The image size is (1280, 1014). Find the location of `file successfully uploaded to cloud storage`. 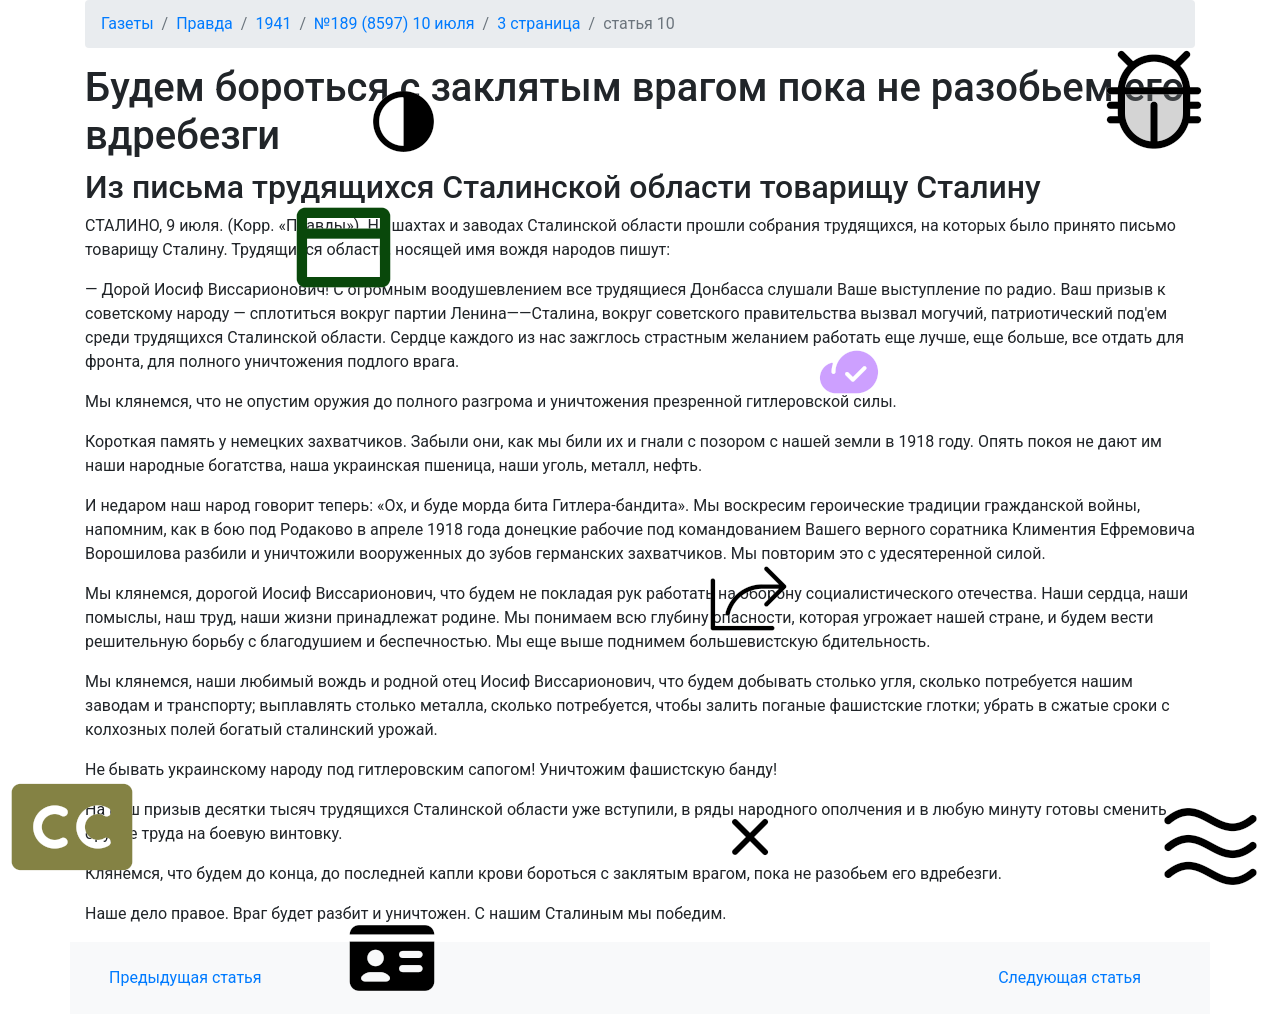

file successfully uploaded to cloud storage is located at coordinates (849, 372).